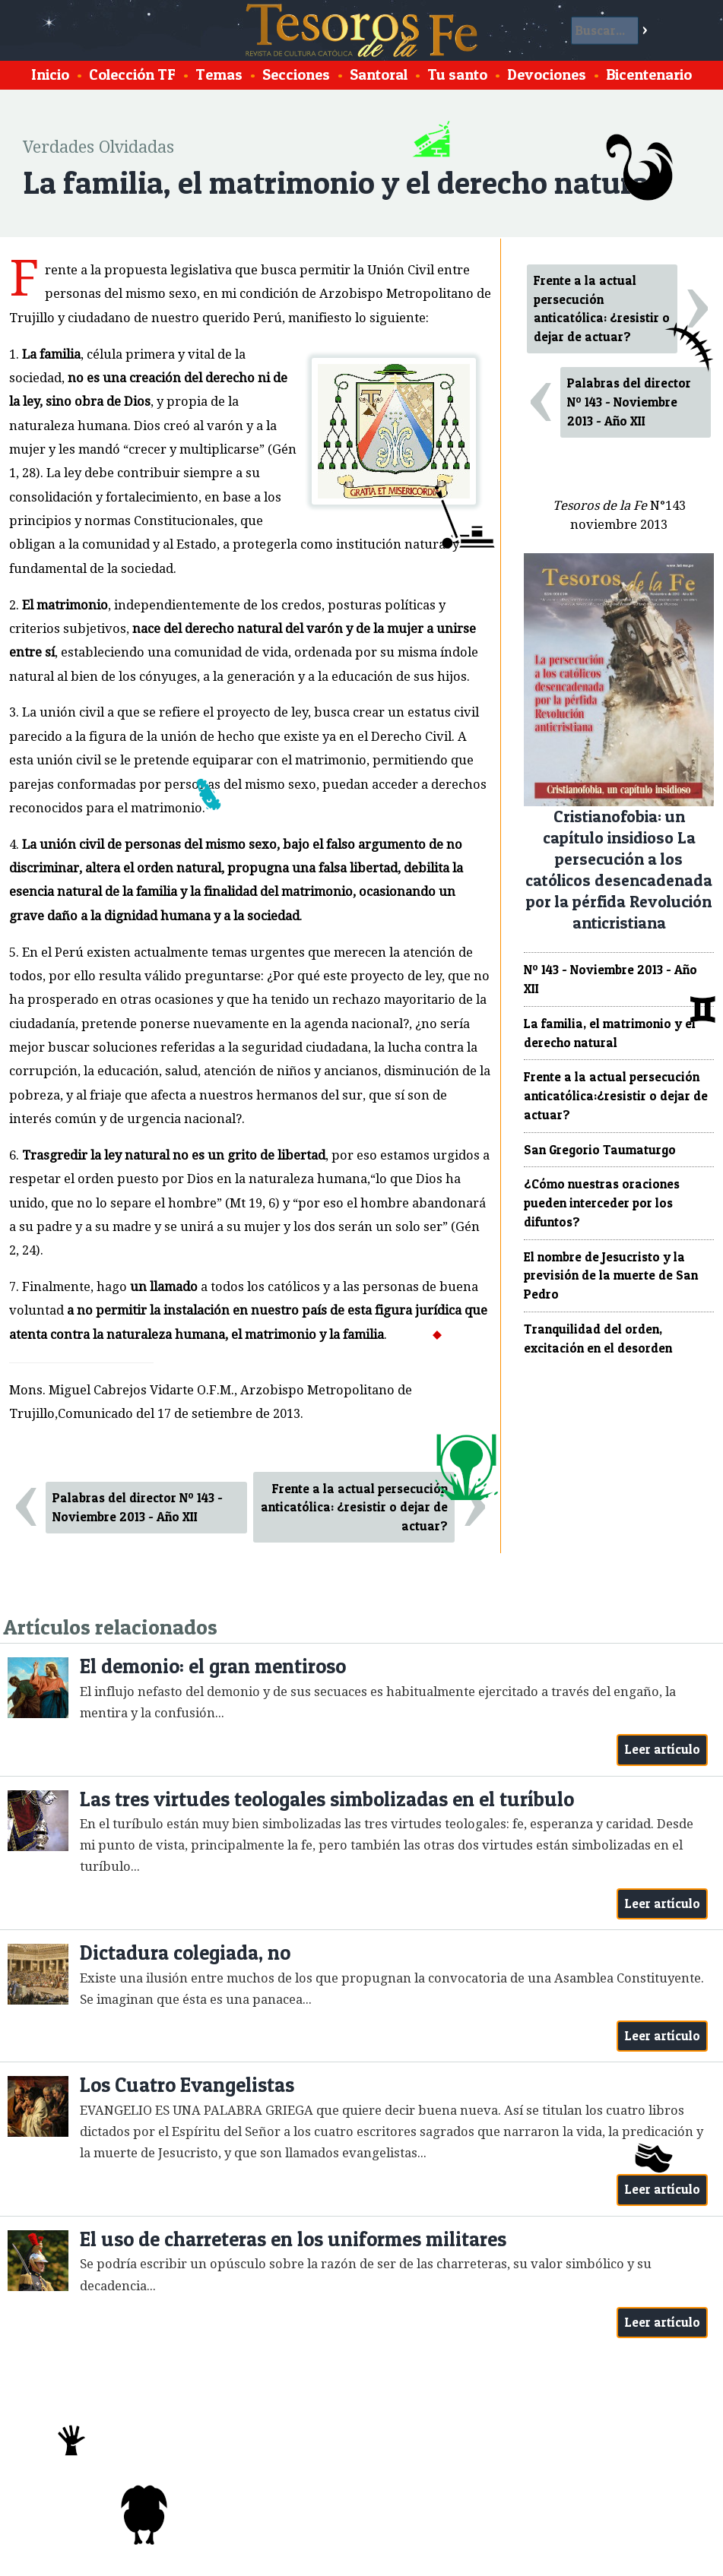  What do you see at coordinates (71, 2440) in the screenshot?
I see `high-five or wave gesture` at bounding box center [71, 2440].